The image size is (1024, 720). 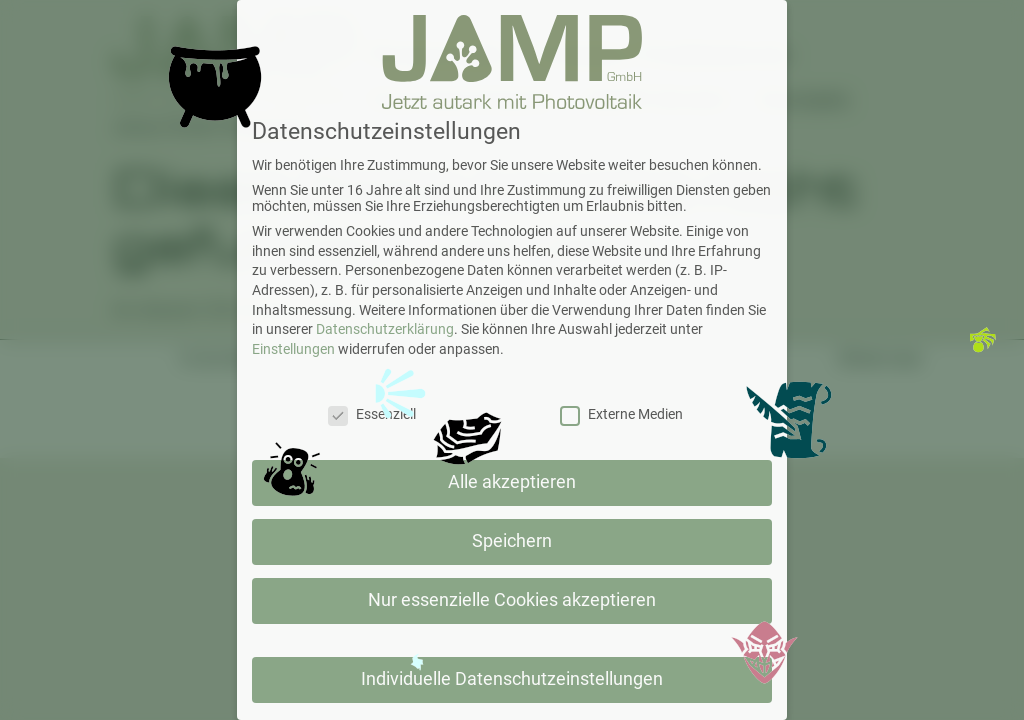 What do you see at coordinates (467, 438) in the screenshot?
I see `indicates seafood or shellfish category` at bounding box center [467, 438].